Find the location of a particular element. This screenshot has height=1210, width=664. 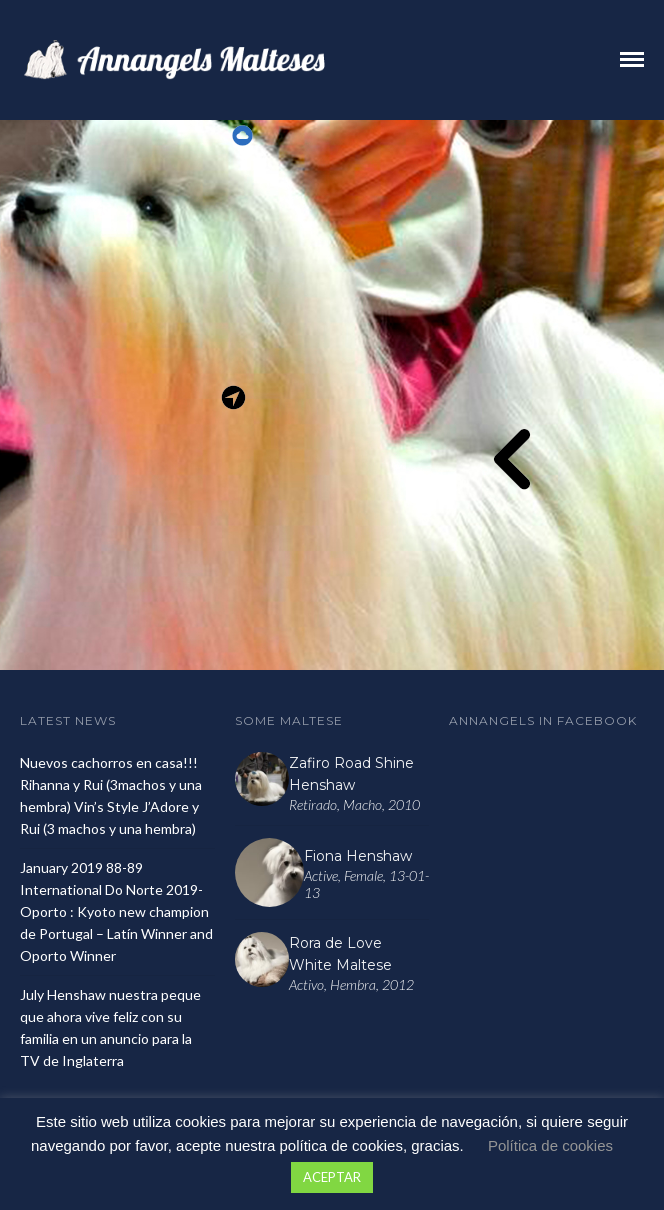

access cloud storage is located at coordinates (242, 135).